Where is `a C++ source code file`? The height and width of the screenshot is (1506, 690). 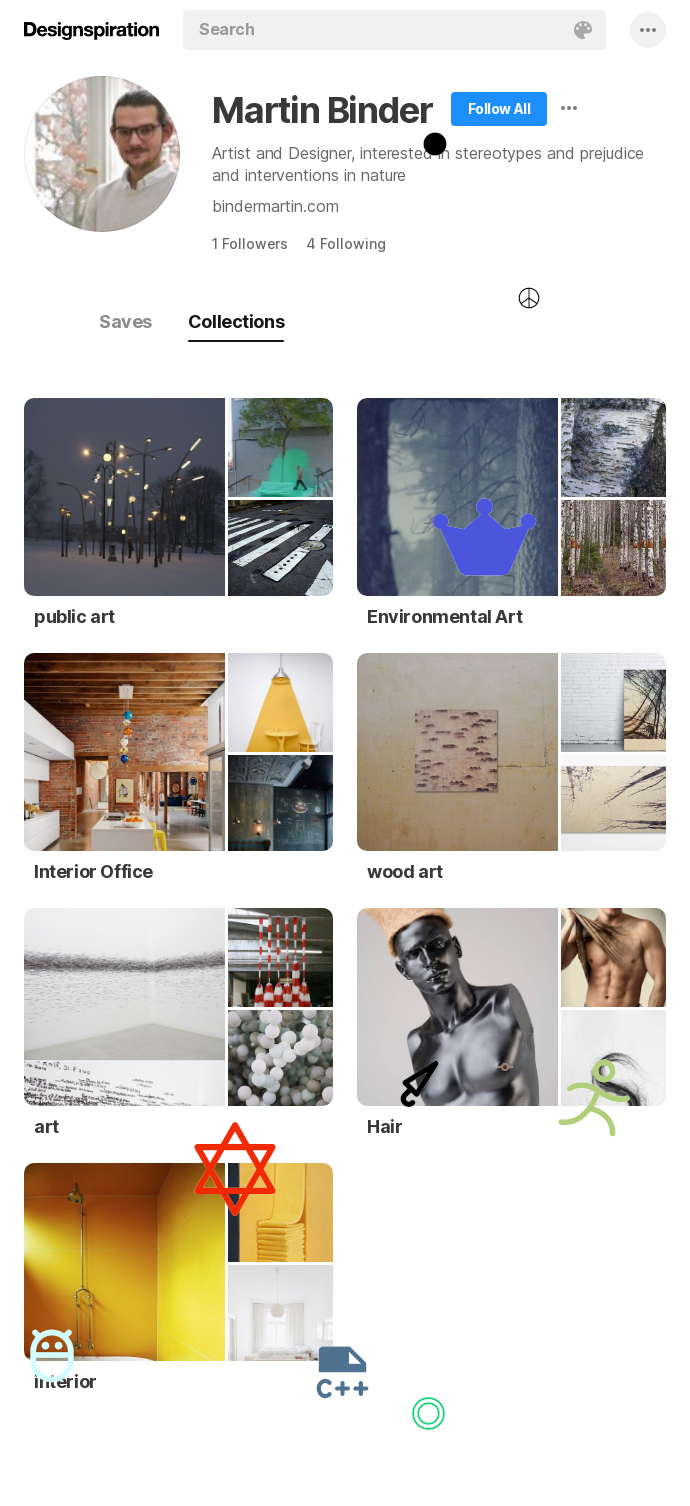
a C++ source code file is located at coordinates (342, 1374).